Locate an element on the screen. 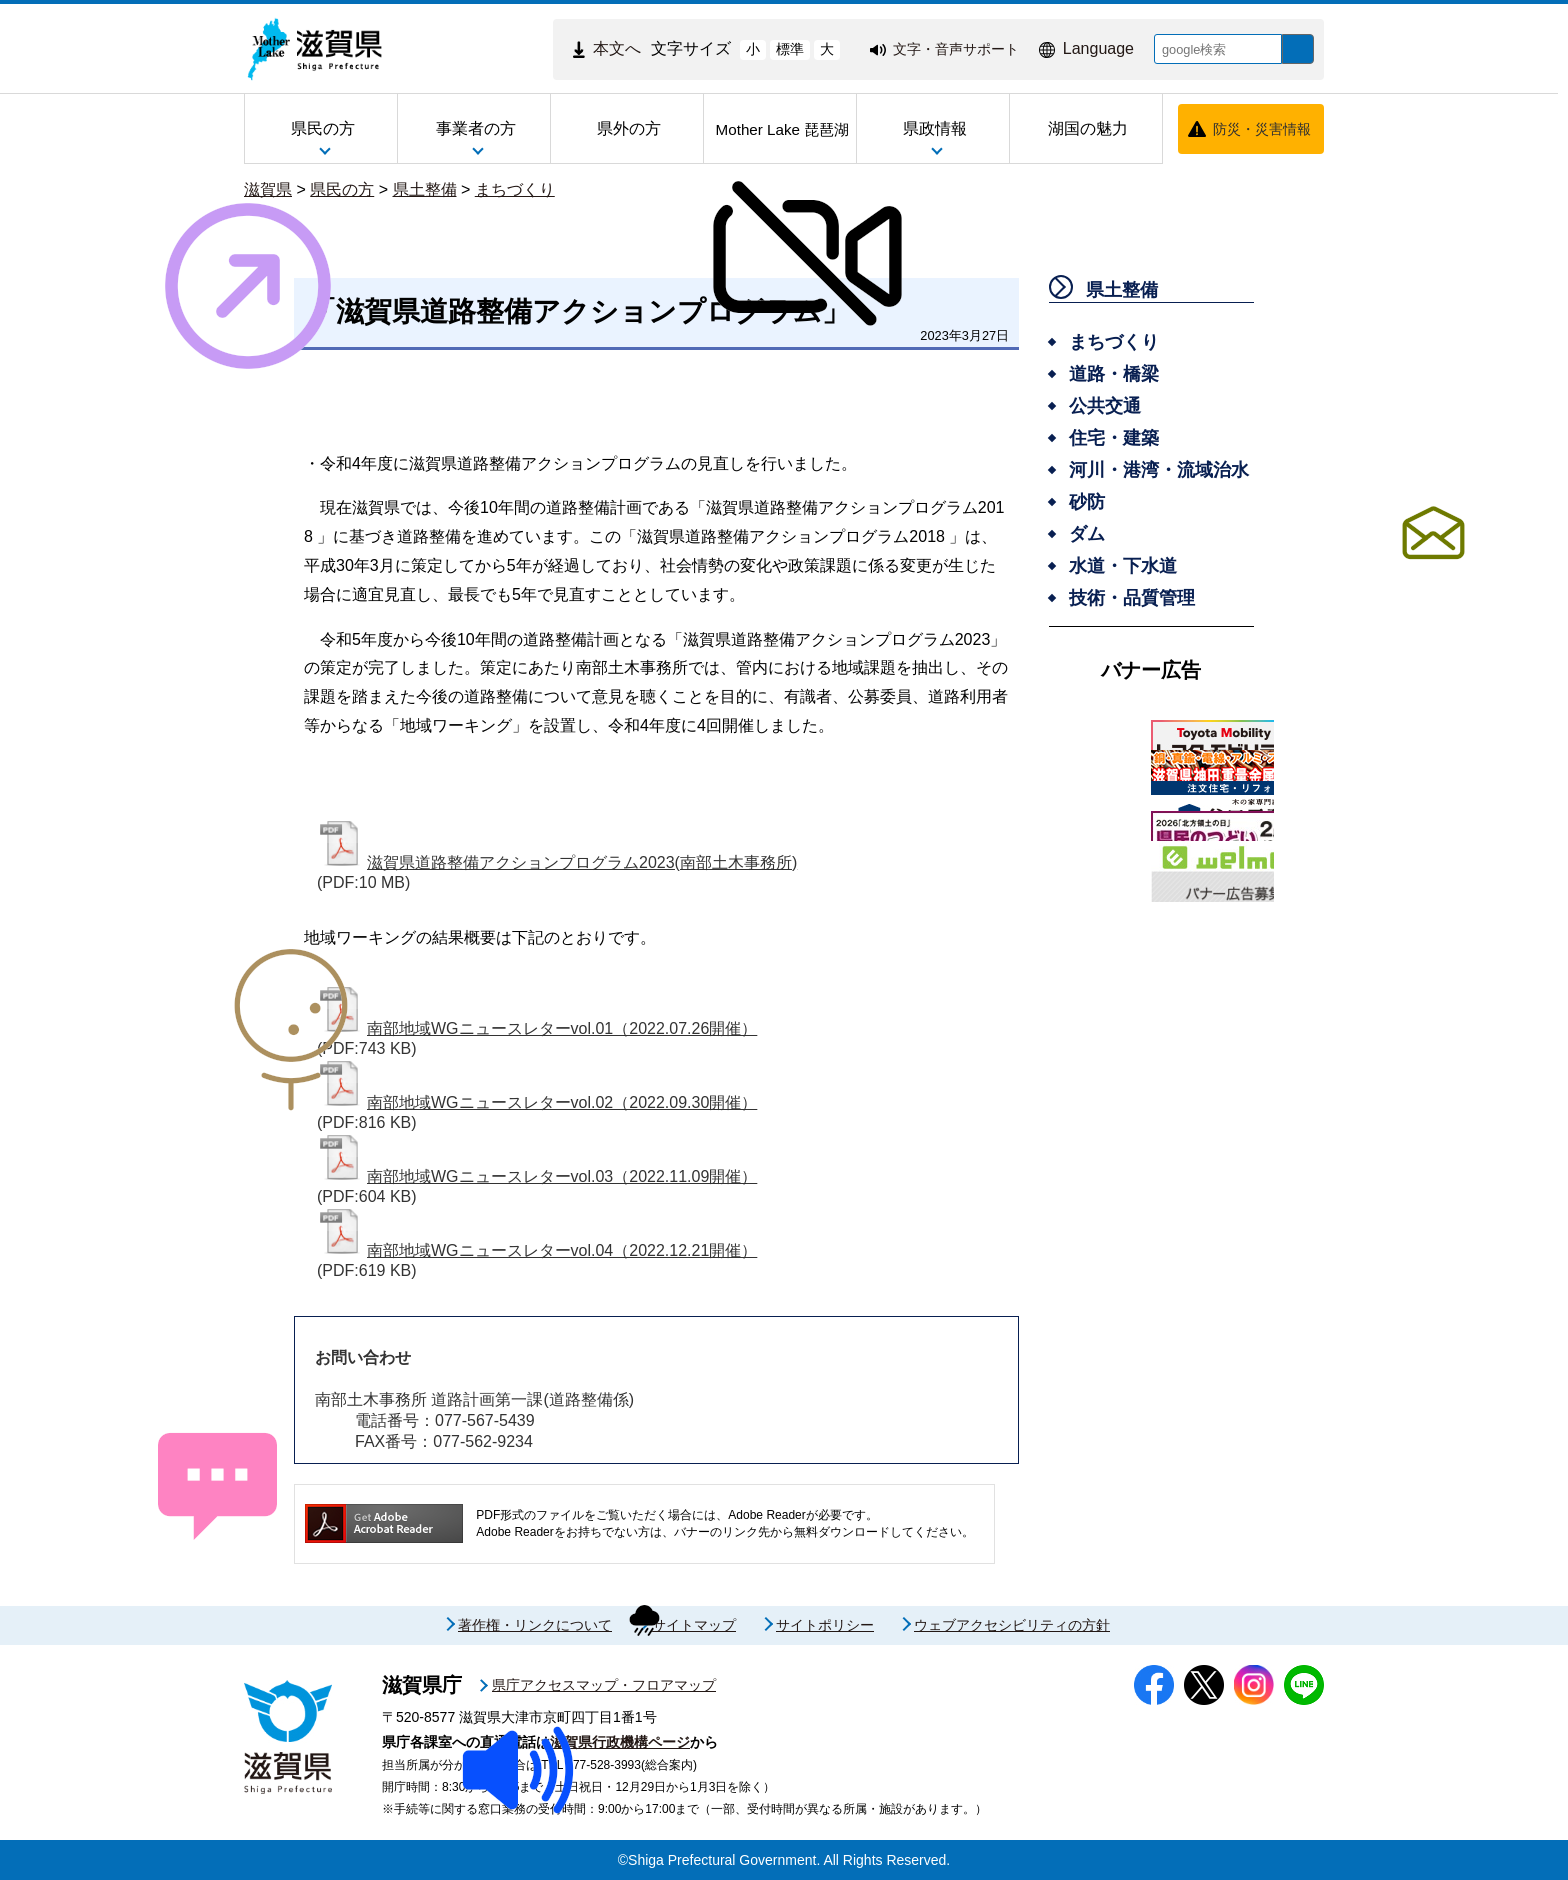 The height and width of the screenshot is (1880, 1568). volume is set to high is located at coordinates (518, 1770).